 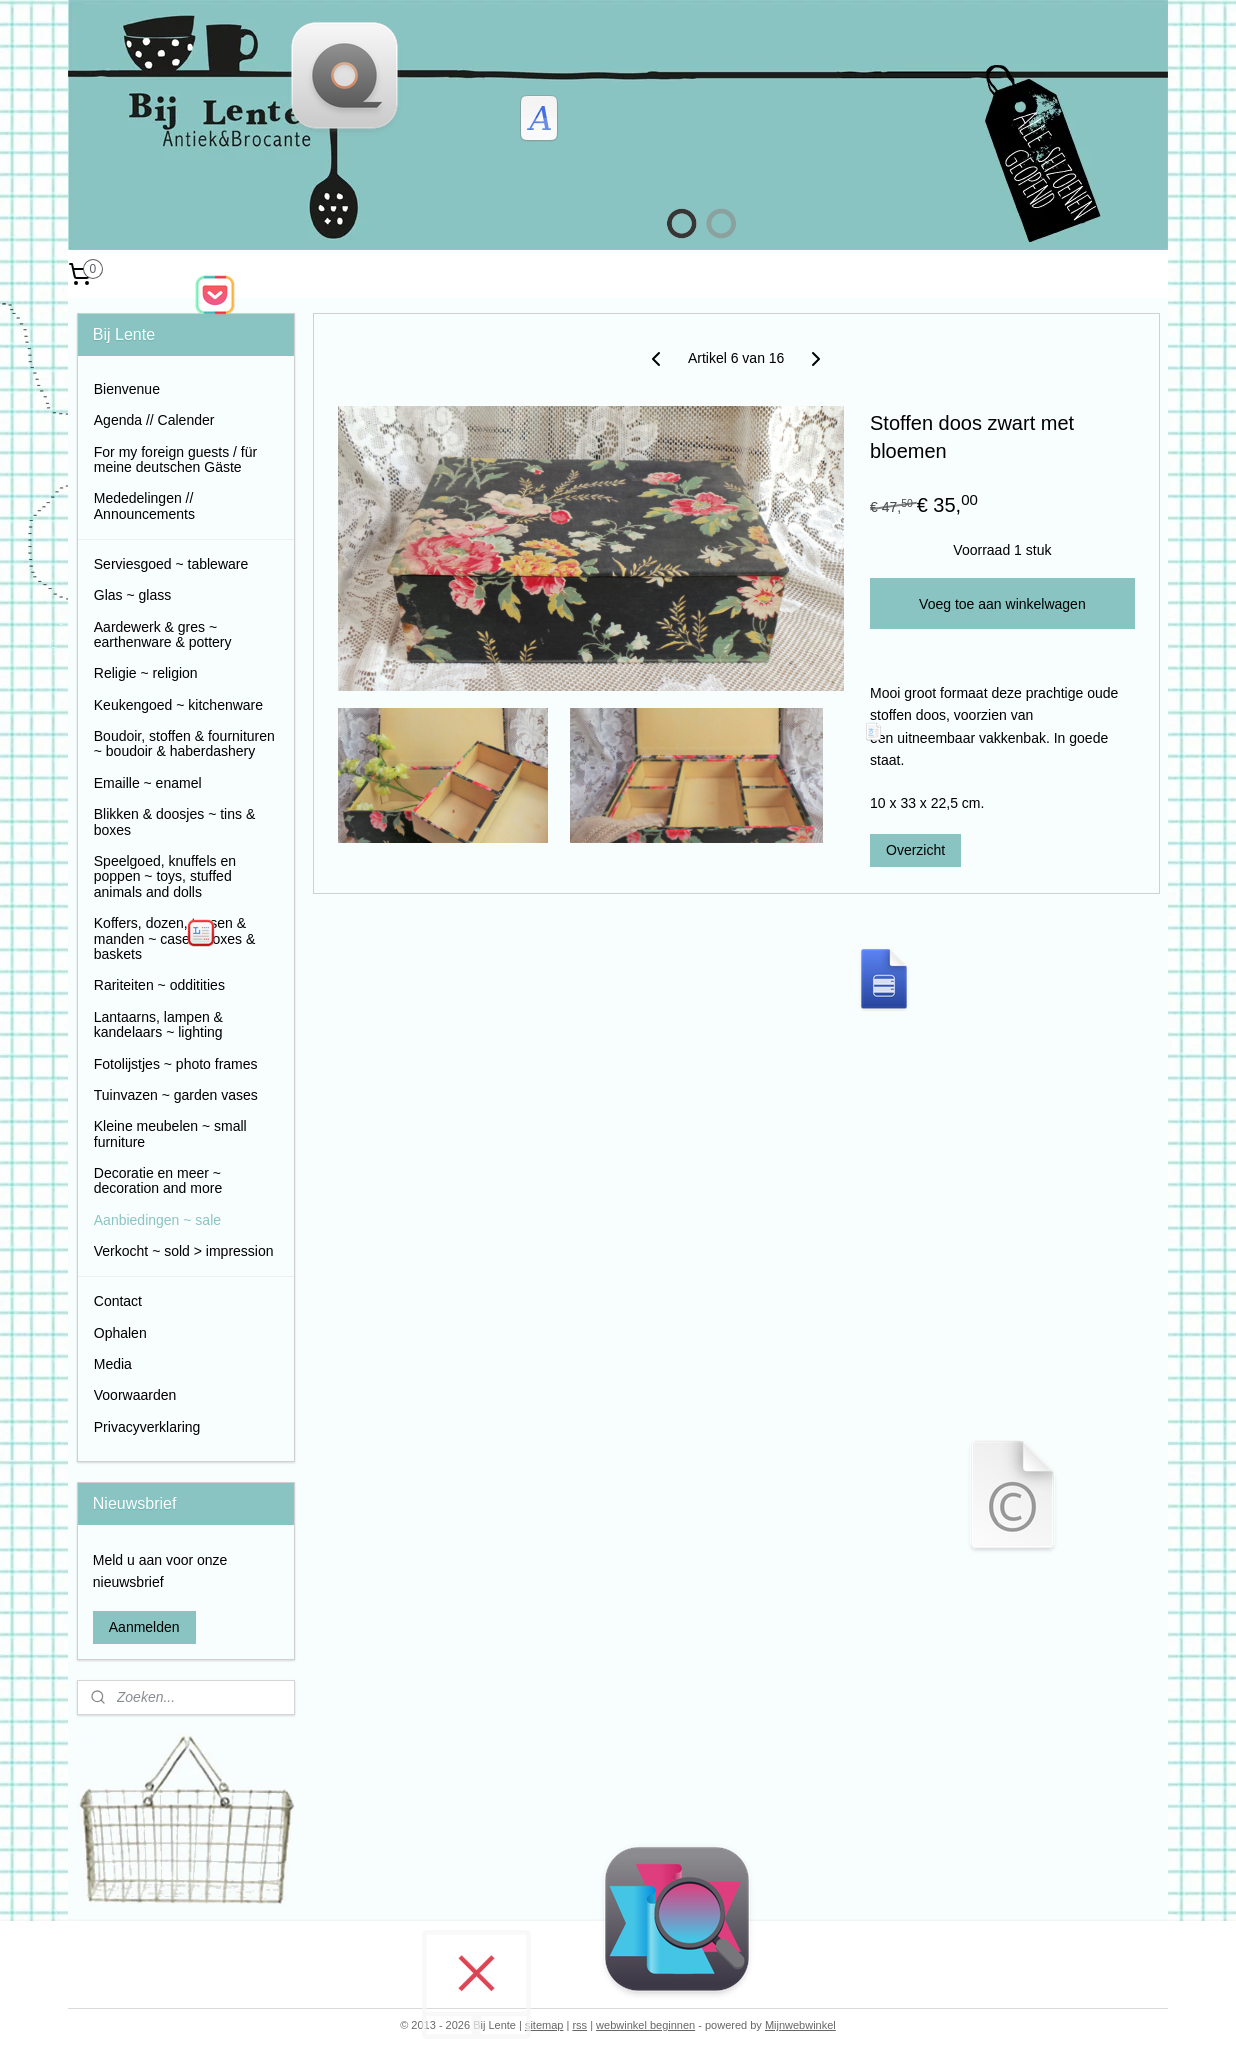 I want to click on open a font file, so click(x=539, y=118).